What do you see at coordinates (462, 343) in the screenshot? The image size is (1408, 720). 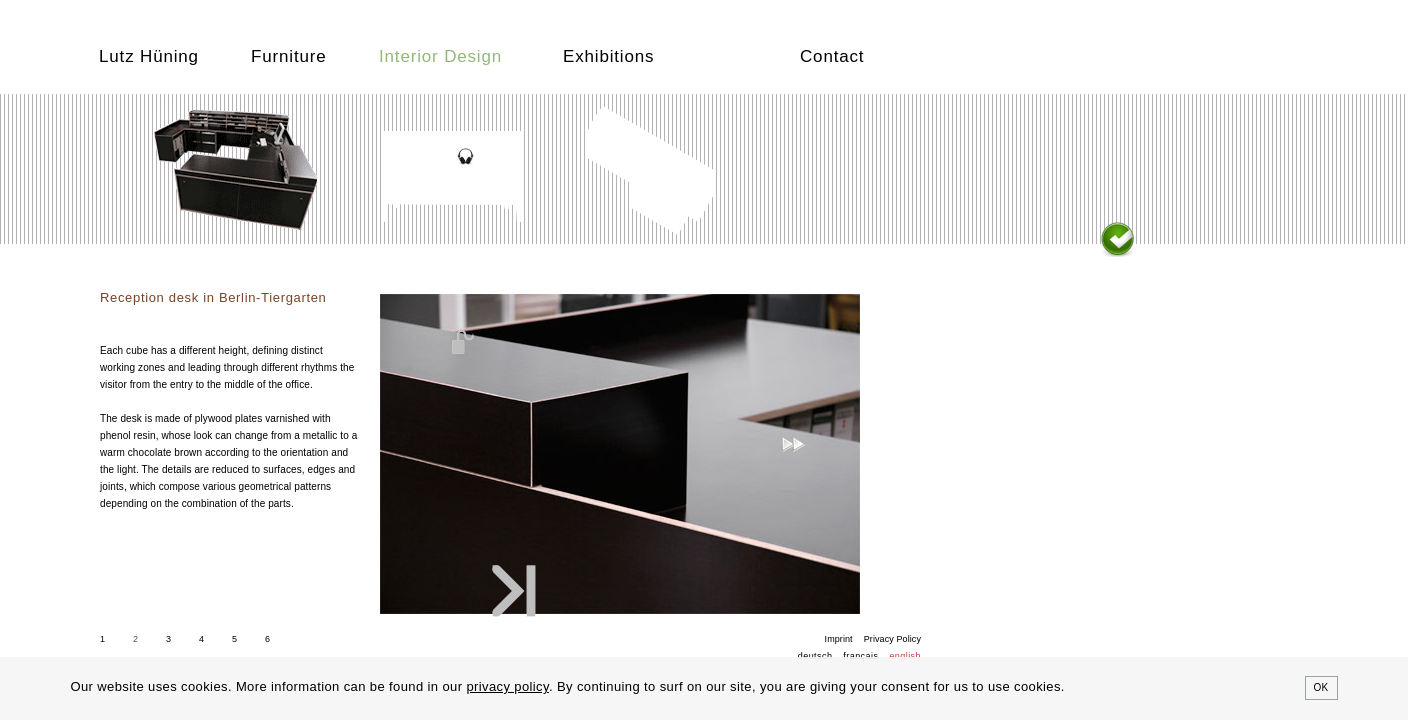 I see `colorhug colorimeter device indicator` at bounding box center [462, 343].